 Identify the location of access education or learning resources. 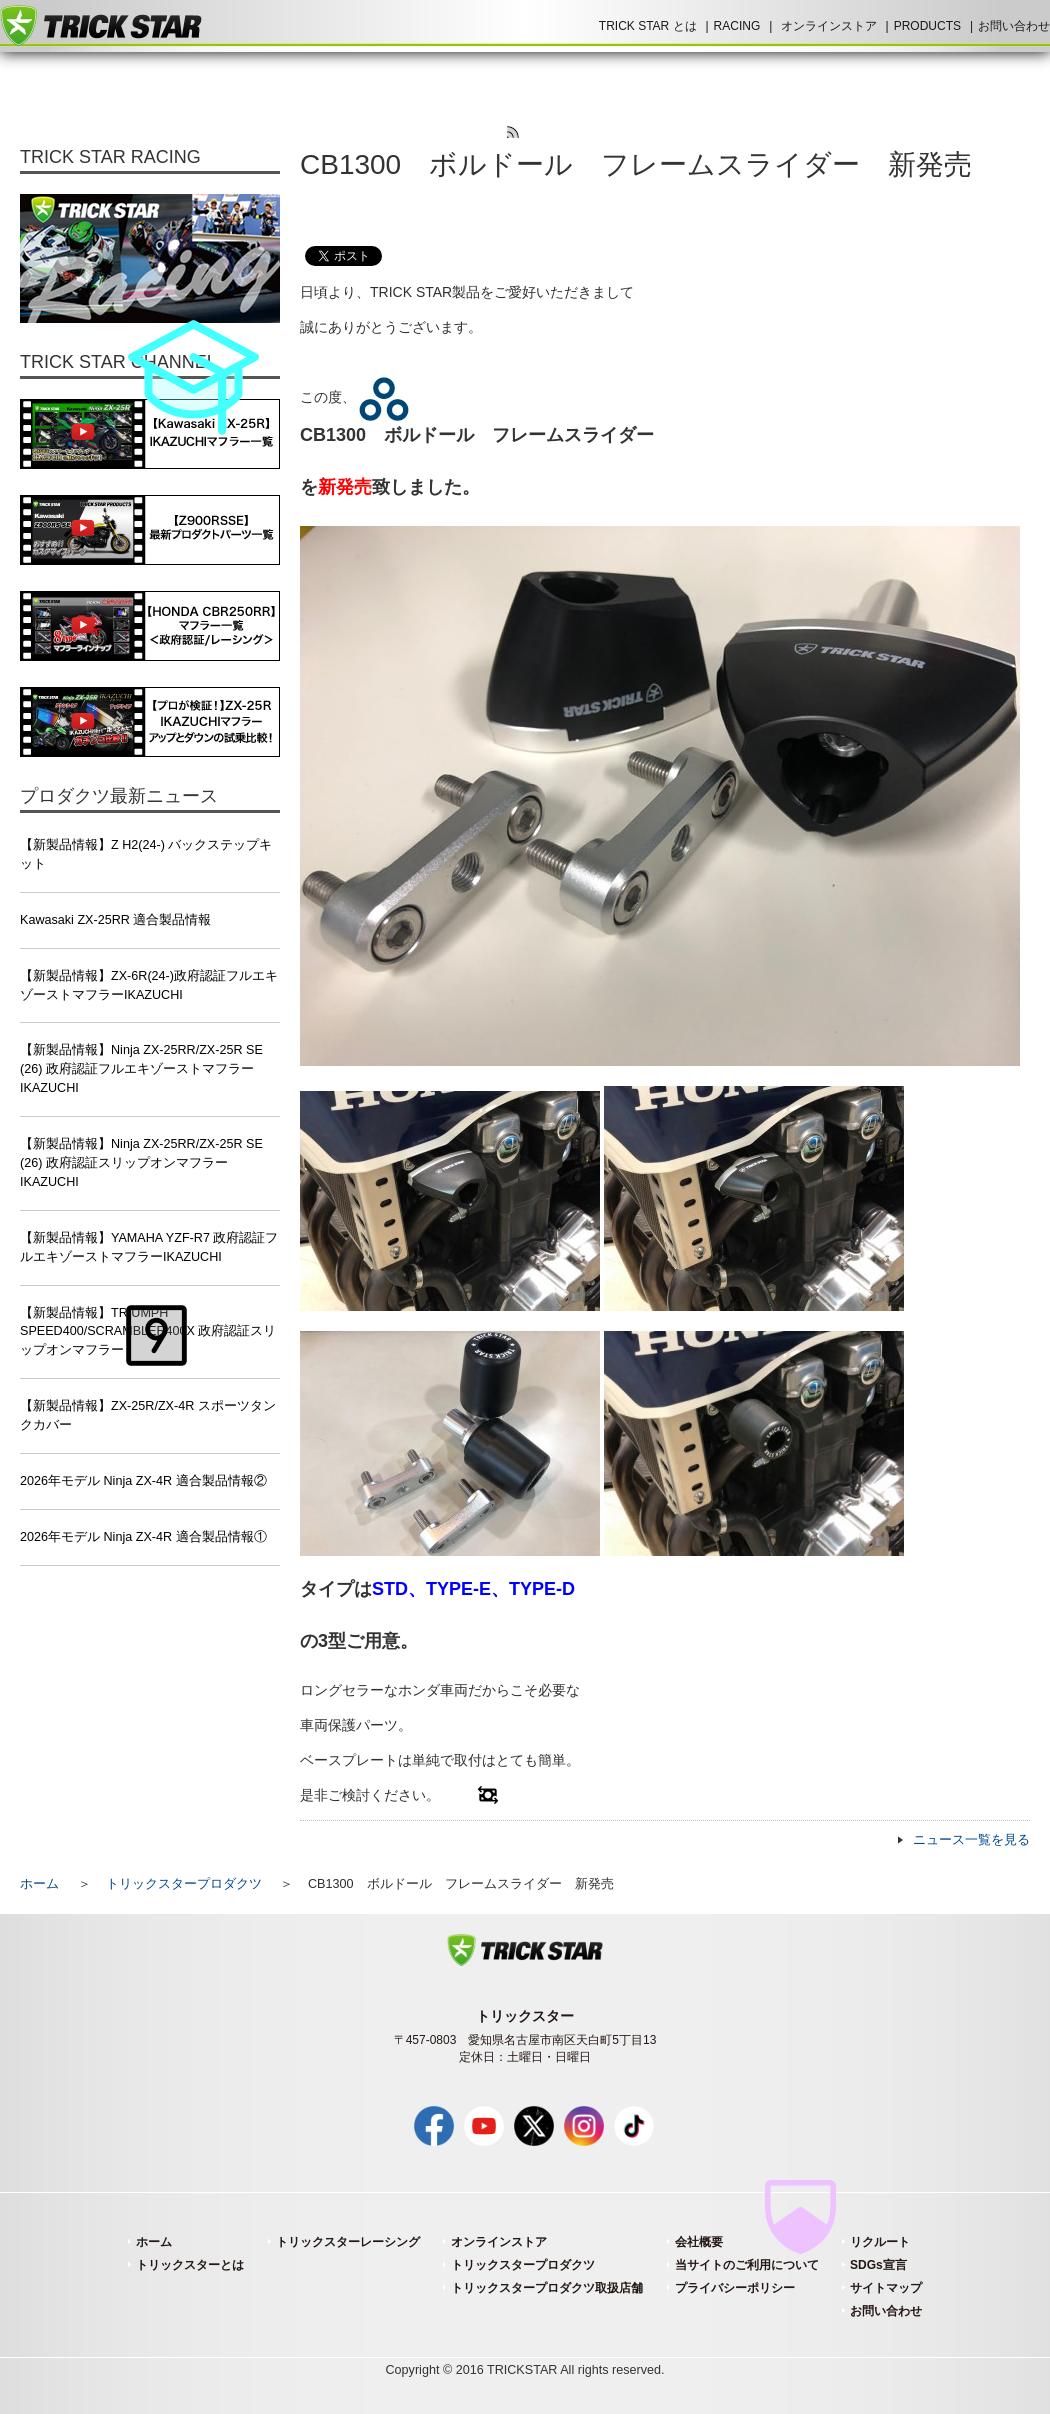
(193, 373).